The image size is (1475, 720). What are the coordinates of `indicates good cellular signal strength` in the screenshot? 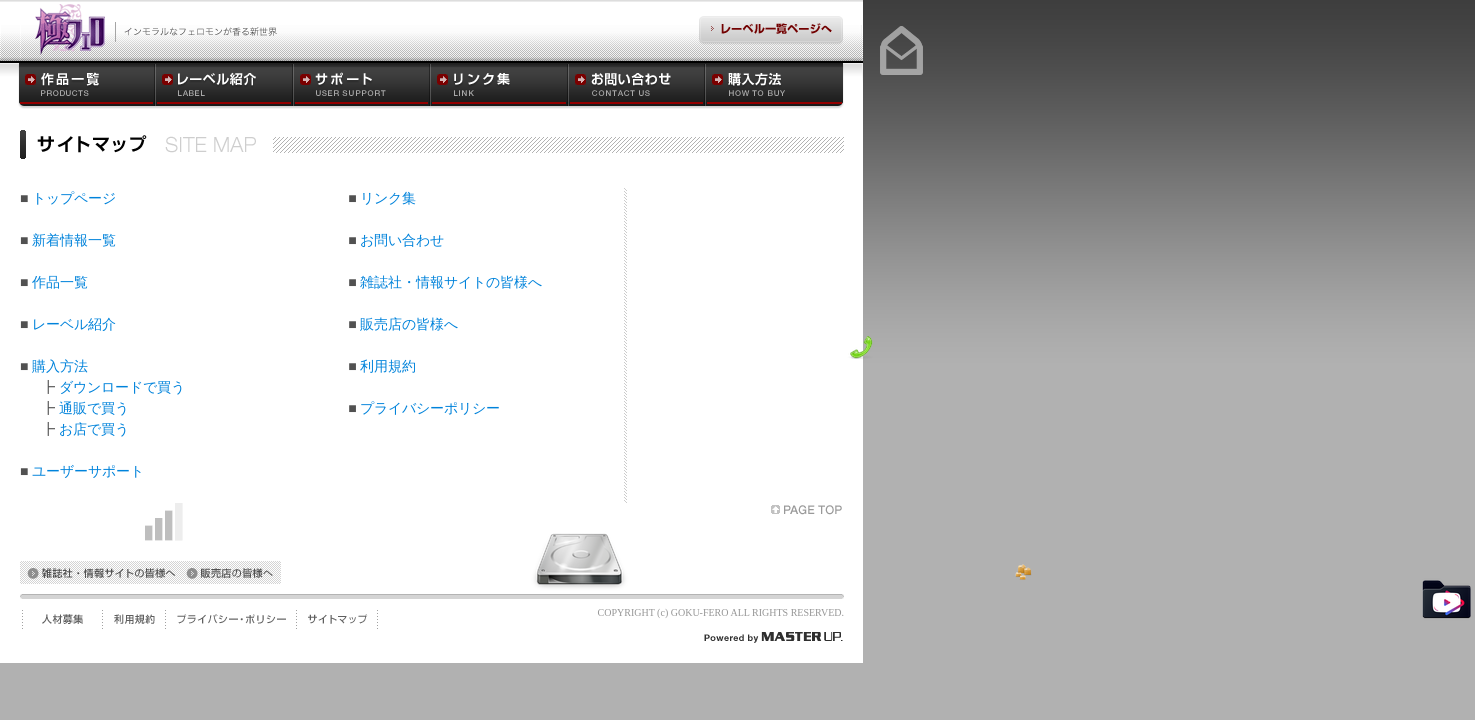 It's located at (165, 523).